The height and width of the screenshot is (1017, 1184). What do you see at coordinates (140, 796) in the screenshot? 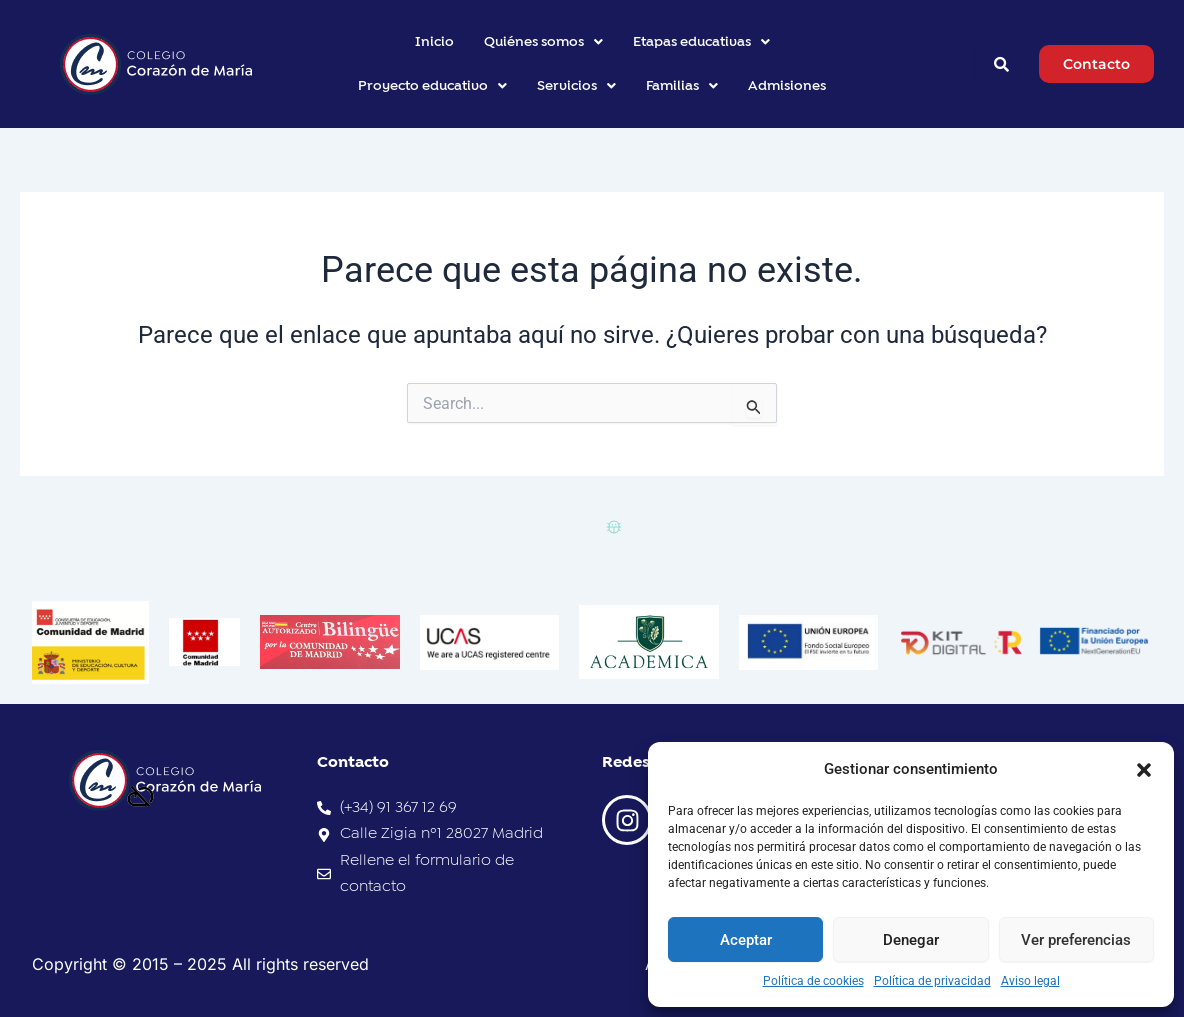
I see `indicates no cloud connection or offline status` at bounding box center [140, 796].